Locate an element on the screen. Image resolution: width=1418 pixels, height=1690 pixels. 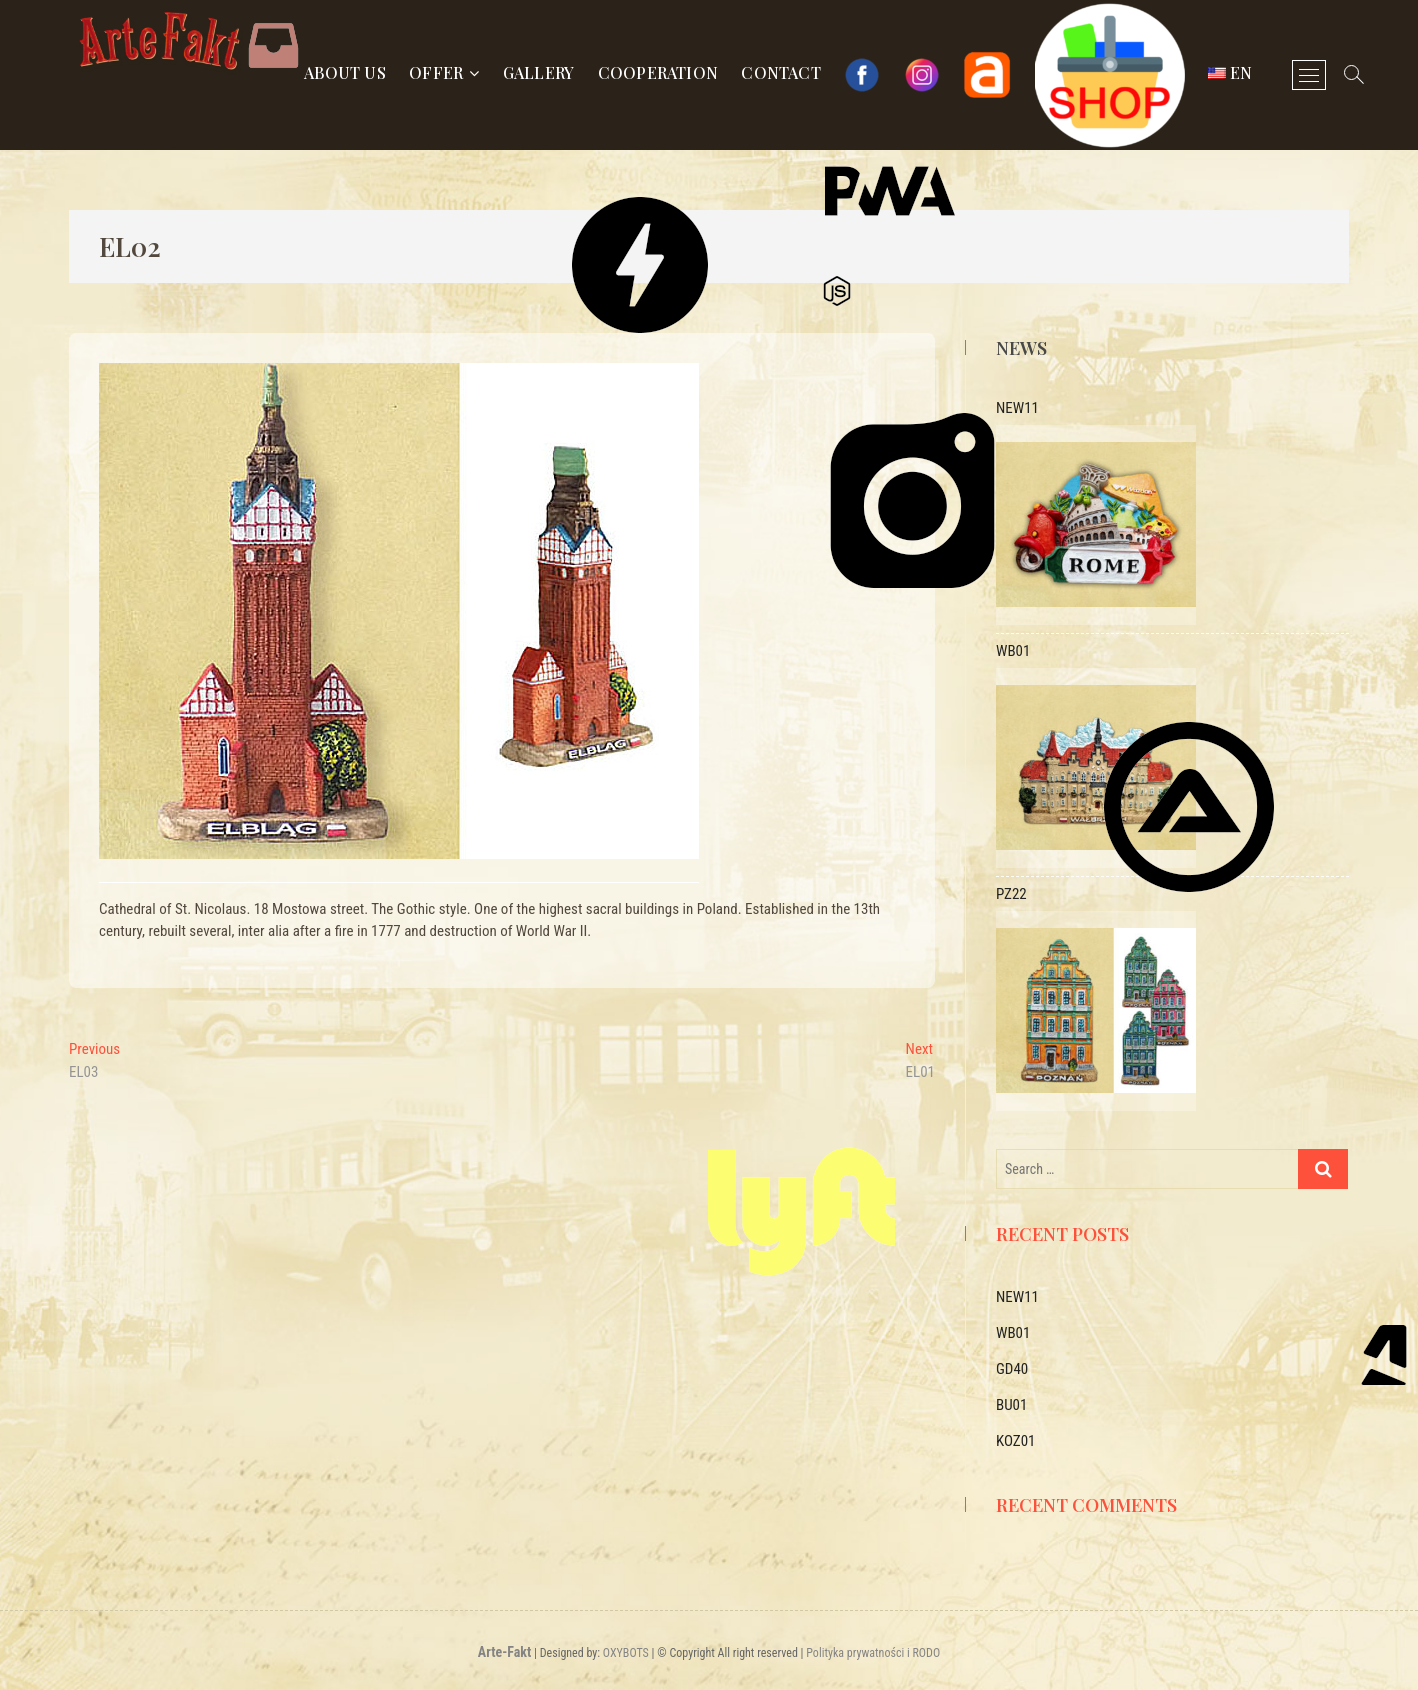
progressive web app logo is located at coordinates (890, 191).